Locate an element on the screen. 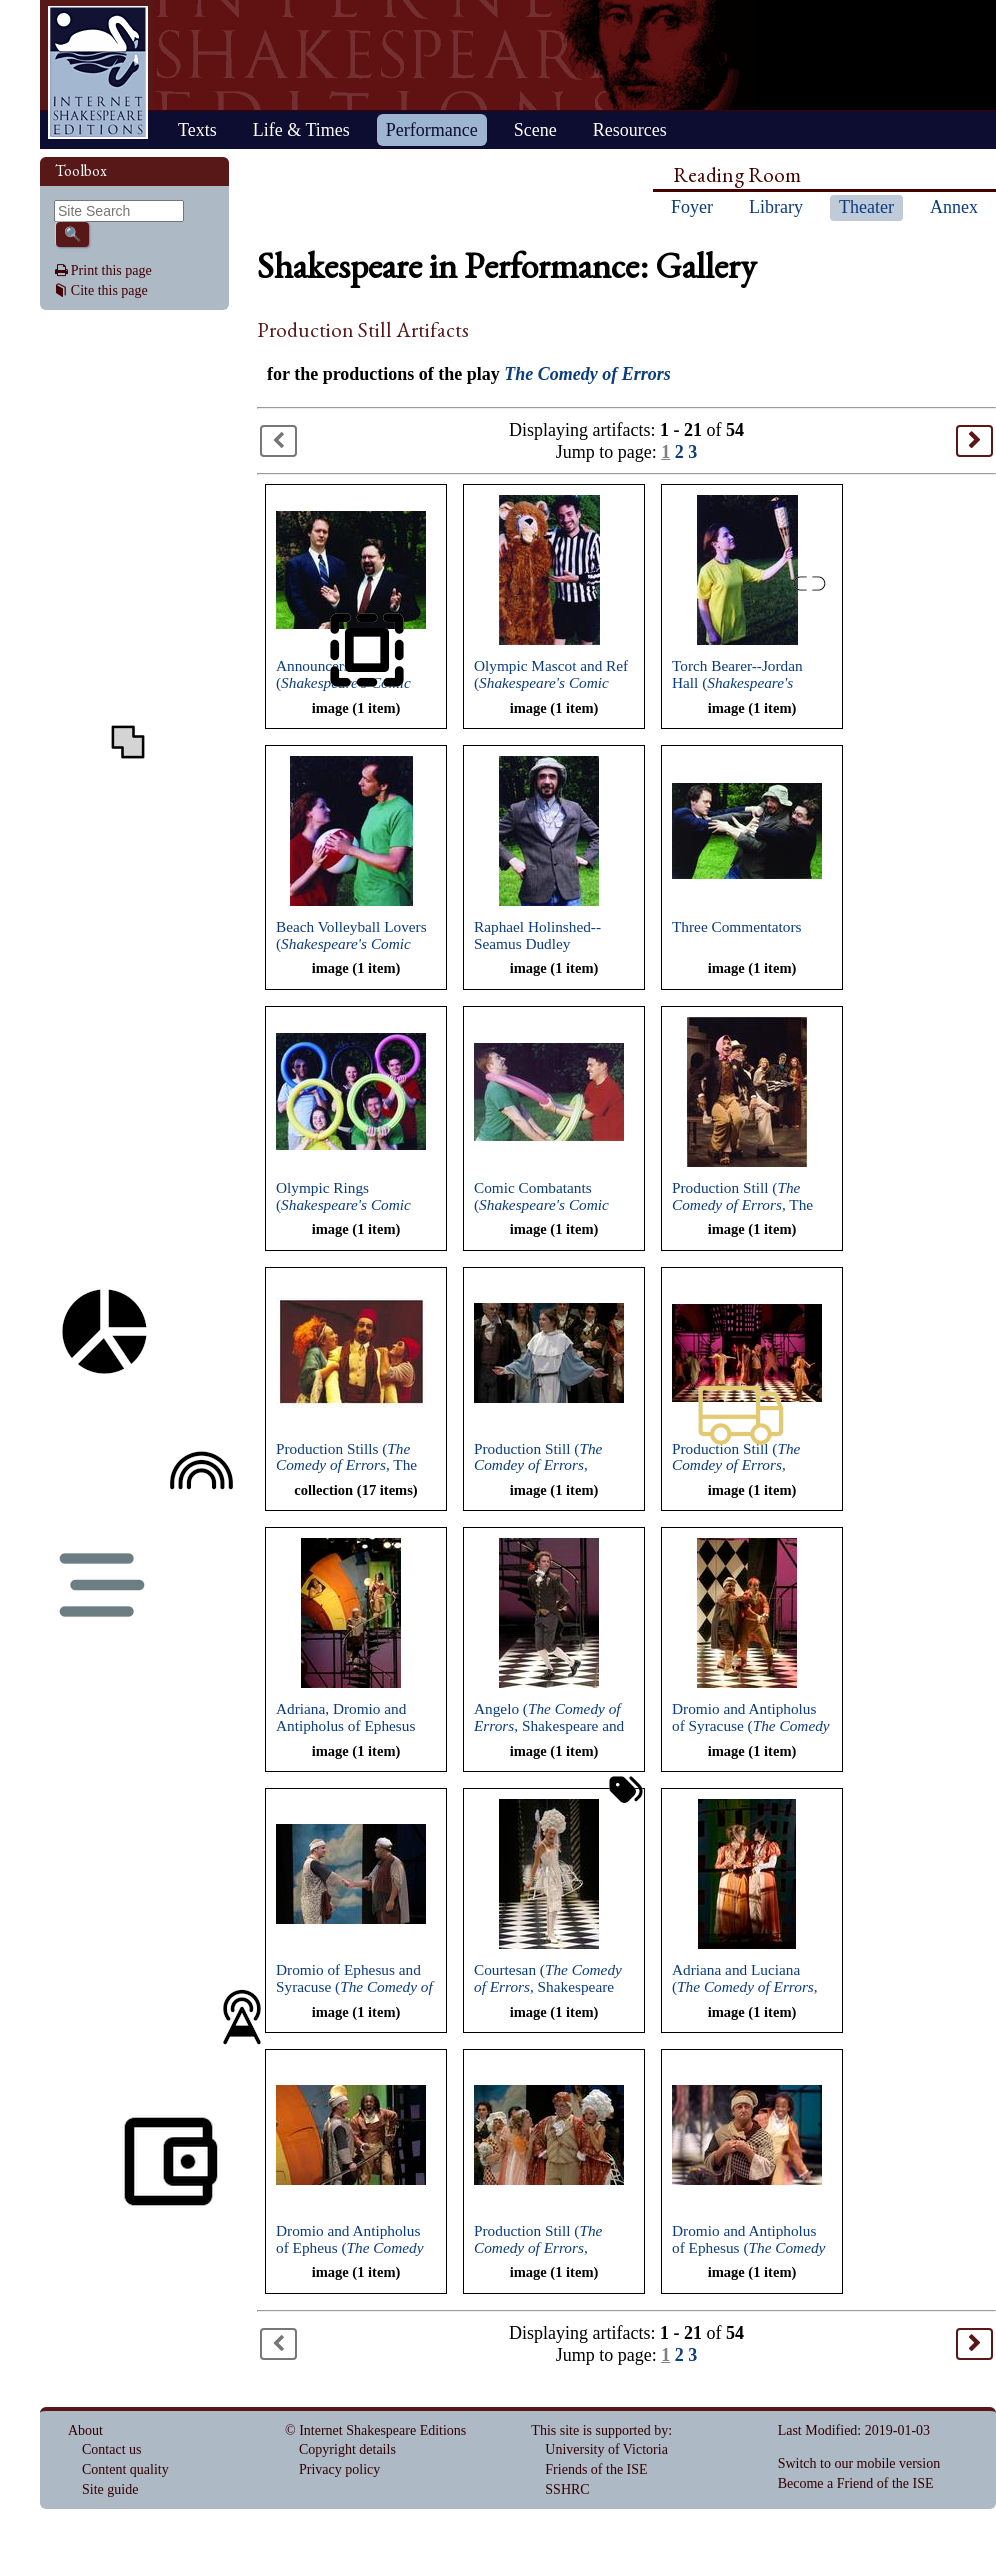 Image resolution: width=996 pixels, height=2549 pixels. select all items is located at coordinates (367, 650).